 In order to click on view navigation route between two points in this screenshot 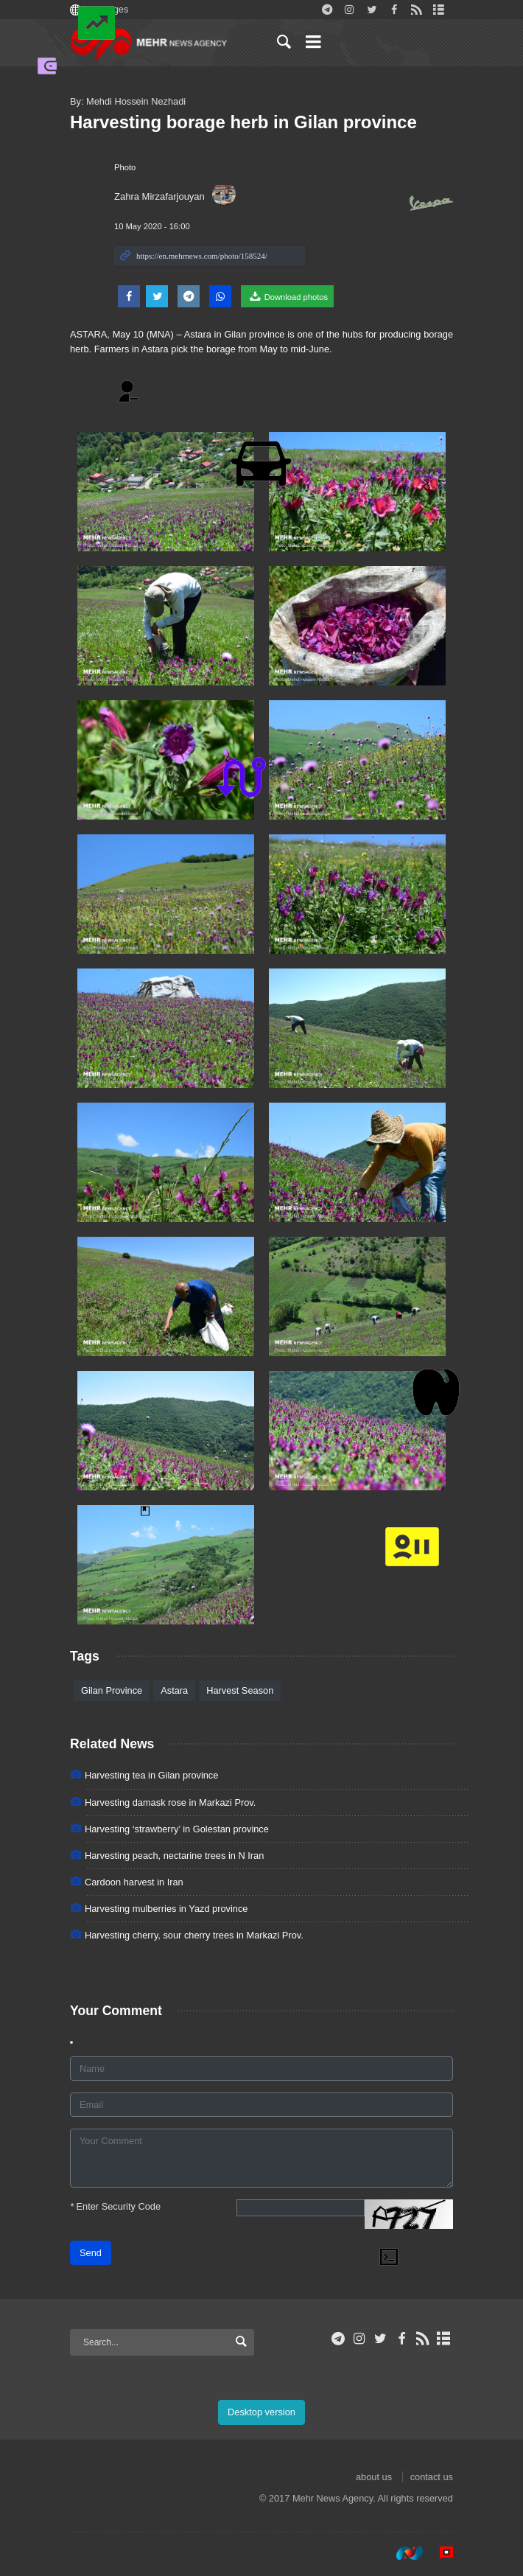, I will do `click(242, 778)`.